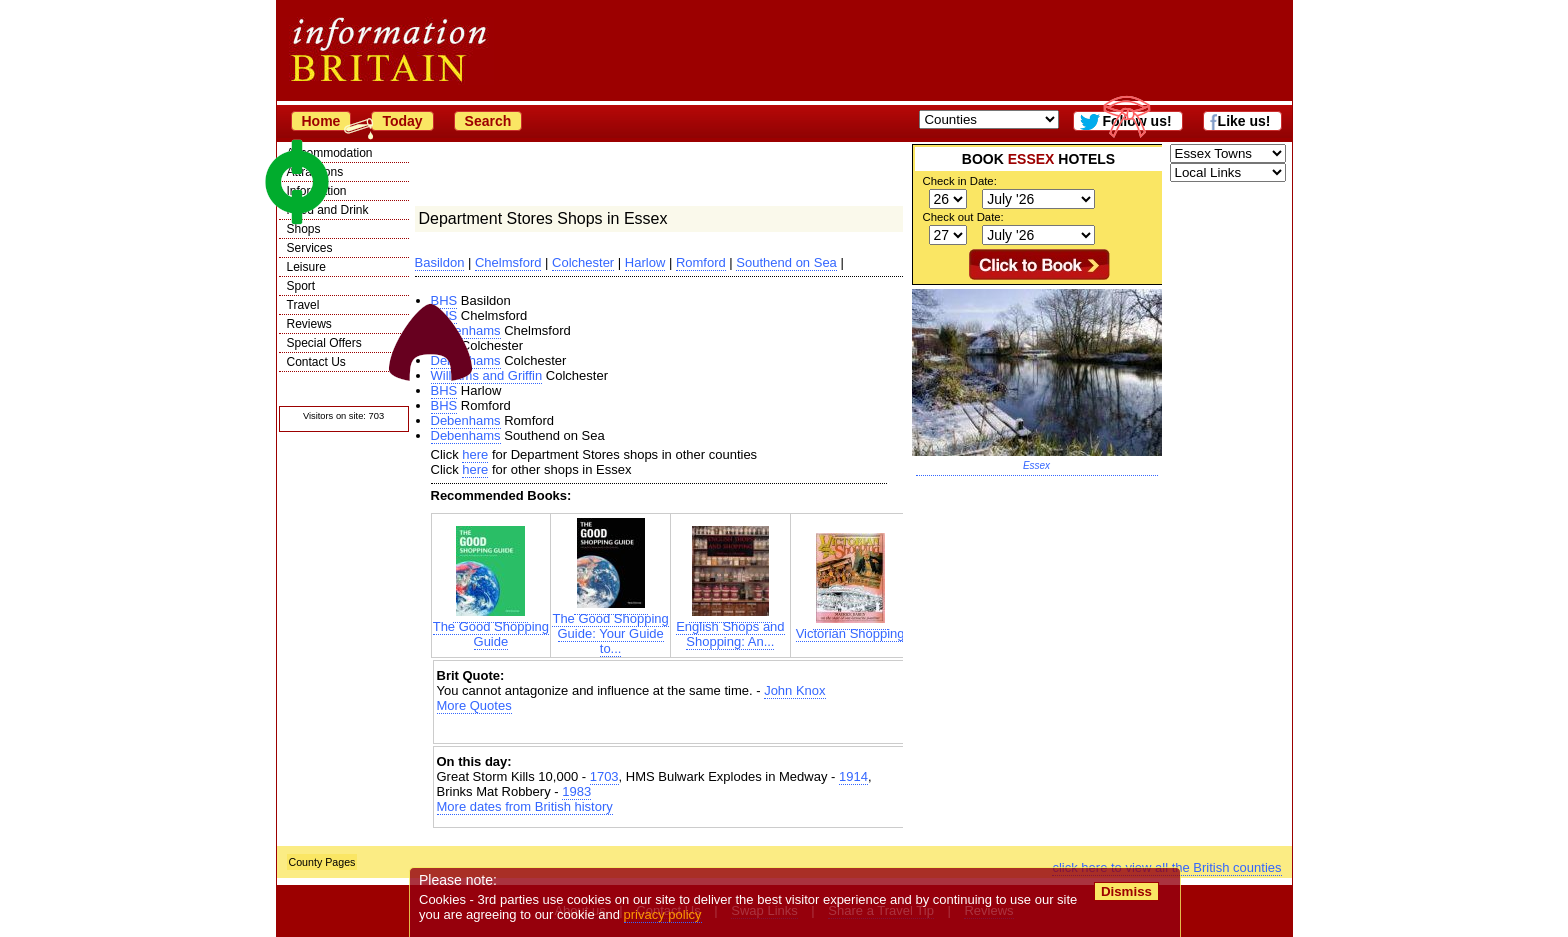 Image resolution: width=1568 pixels, height=937 pixels. Describe the element at coordinates (430, 339) in the screenshot. I see `onigiri or rice ball food item` at that location.